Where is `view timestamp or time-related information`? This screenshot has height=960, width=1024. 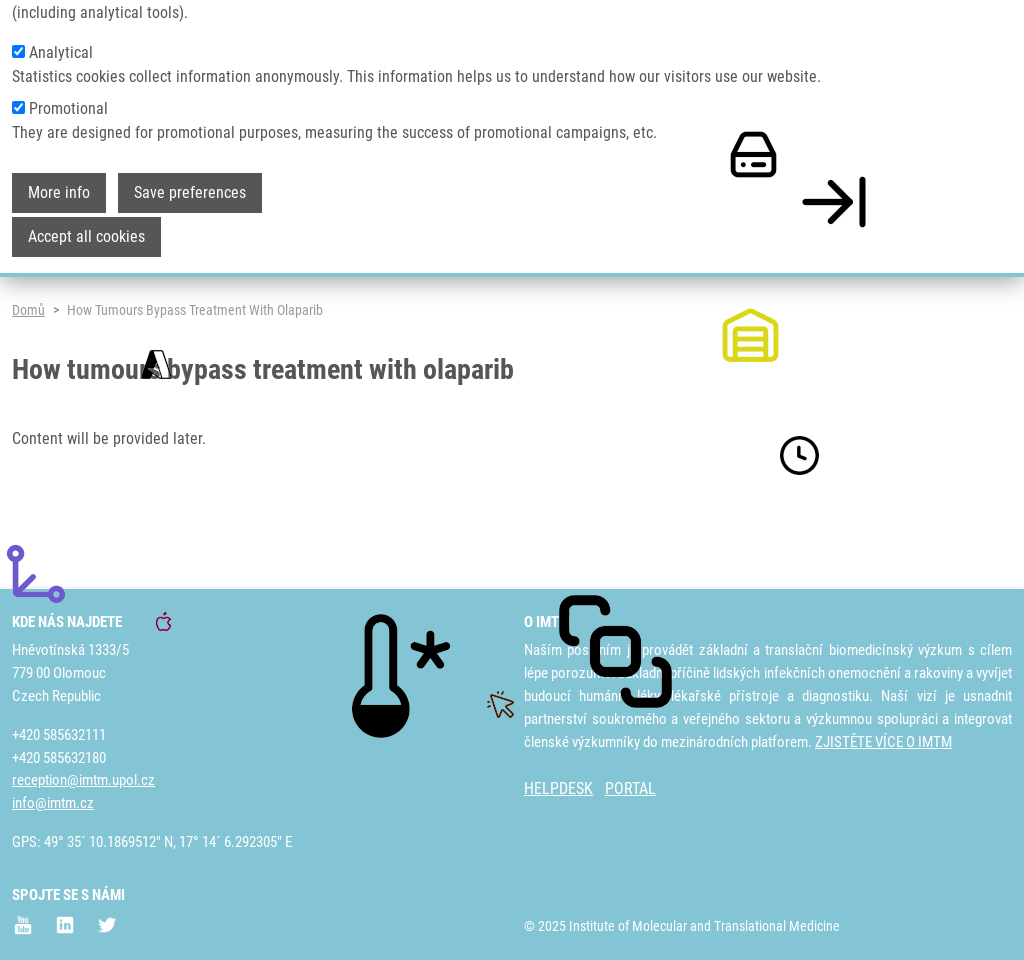 view timestamp or time-related information is located at coordinates (799, 455).